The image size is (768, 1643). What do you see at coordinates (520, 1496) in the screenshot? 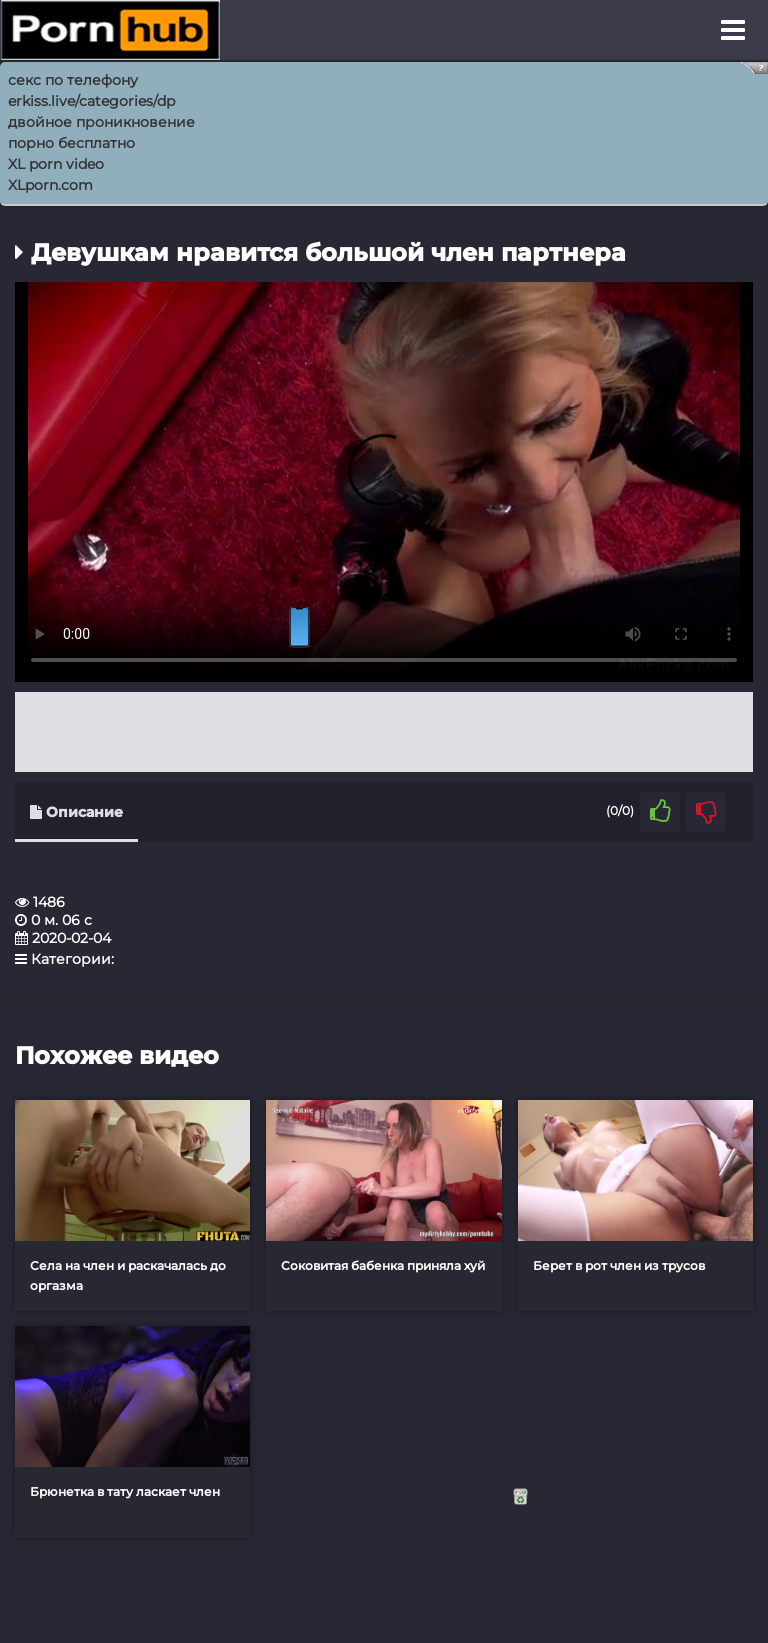
I see `indicates the trash bin contains deleted items` at bounding box center [520, 1496].